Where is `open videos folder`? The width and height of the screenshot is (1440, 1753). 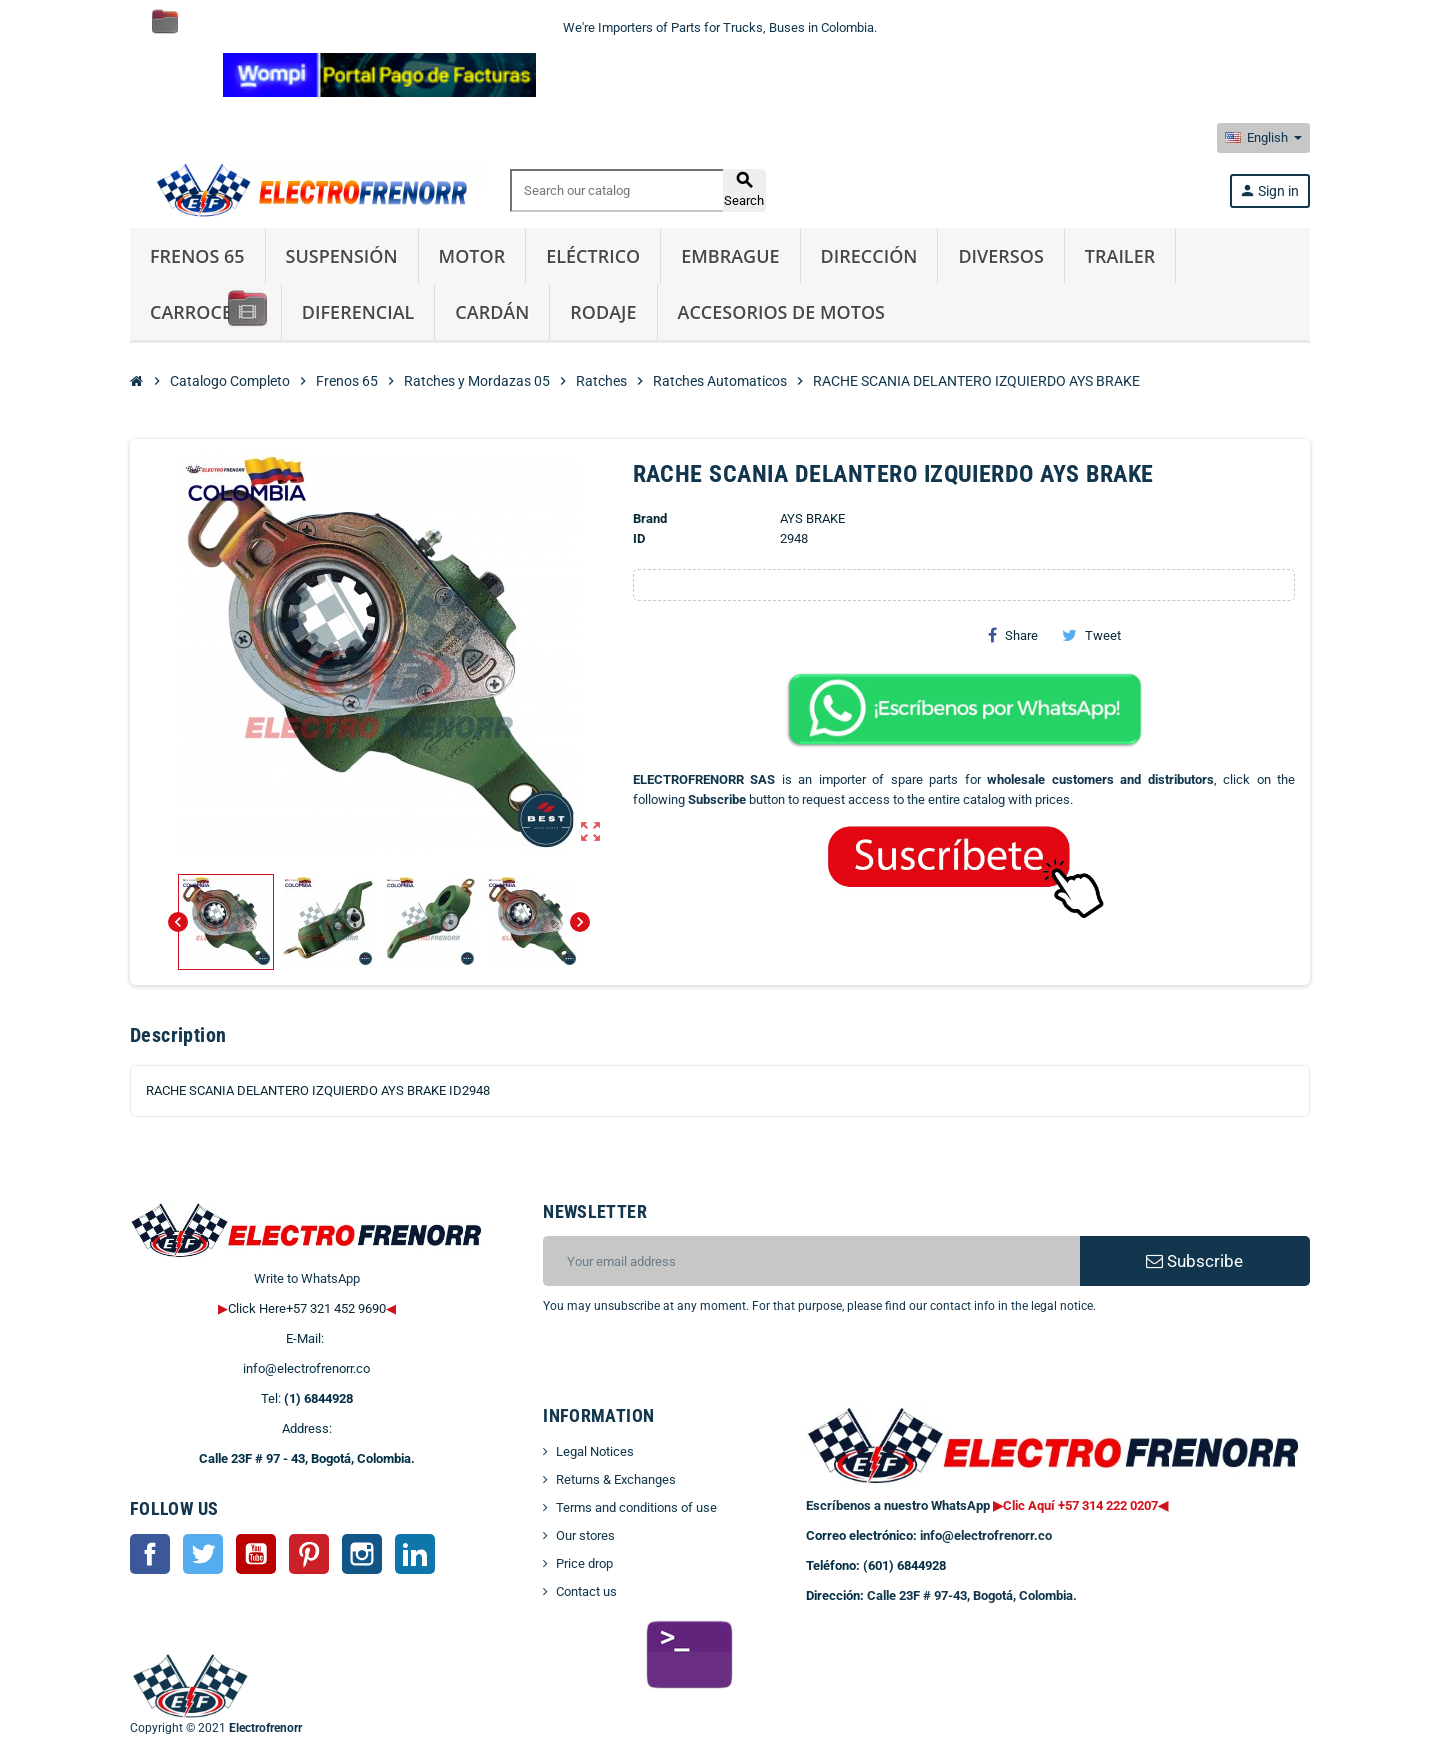 open videos folder is located at coordinates (247, 307).